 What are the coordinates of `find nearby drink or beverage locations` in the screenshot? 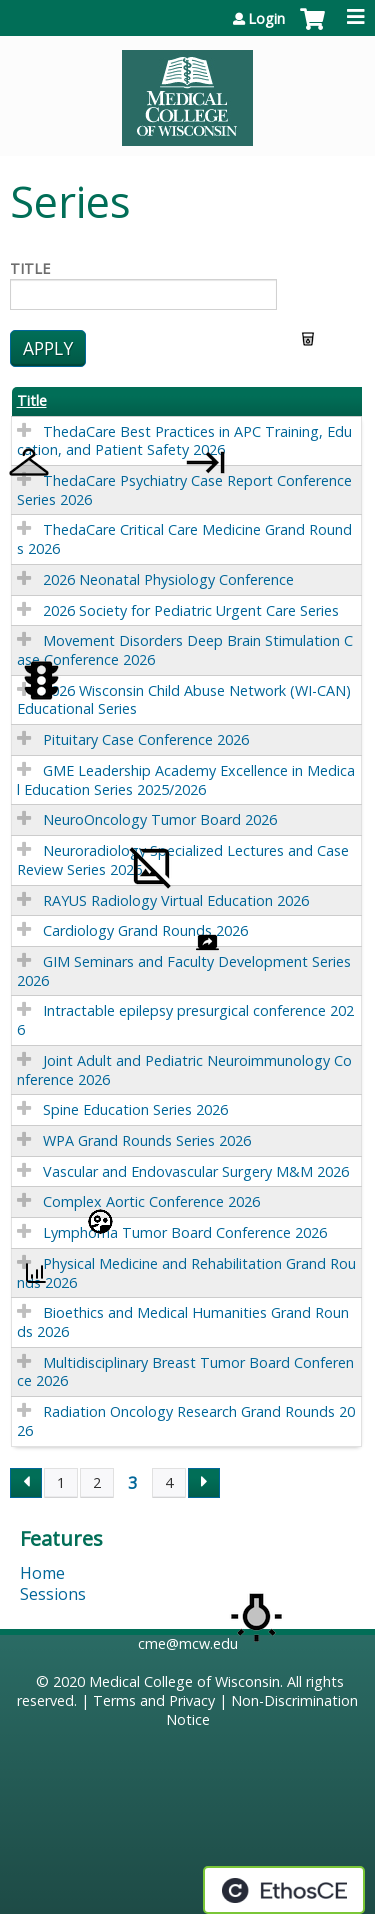 It's located at (308, 339).